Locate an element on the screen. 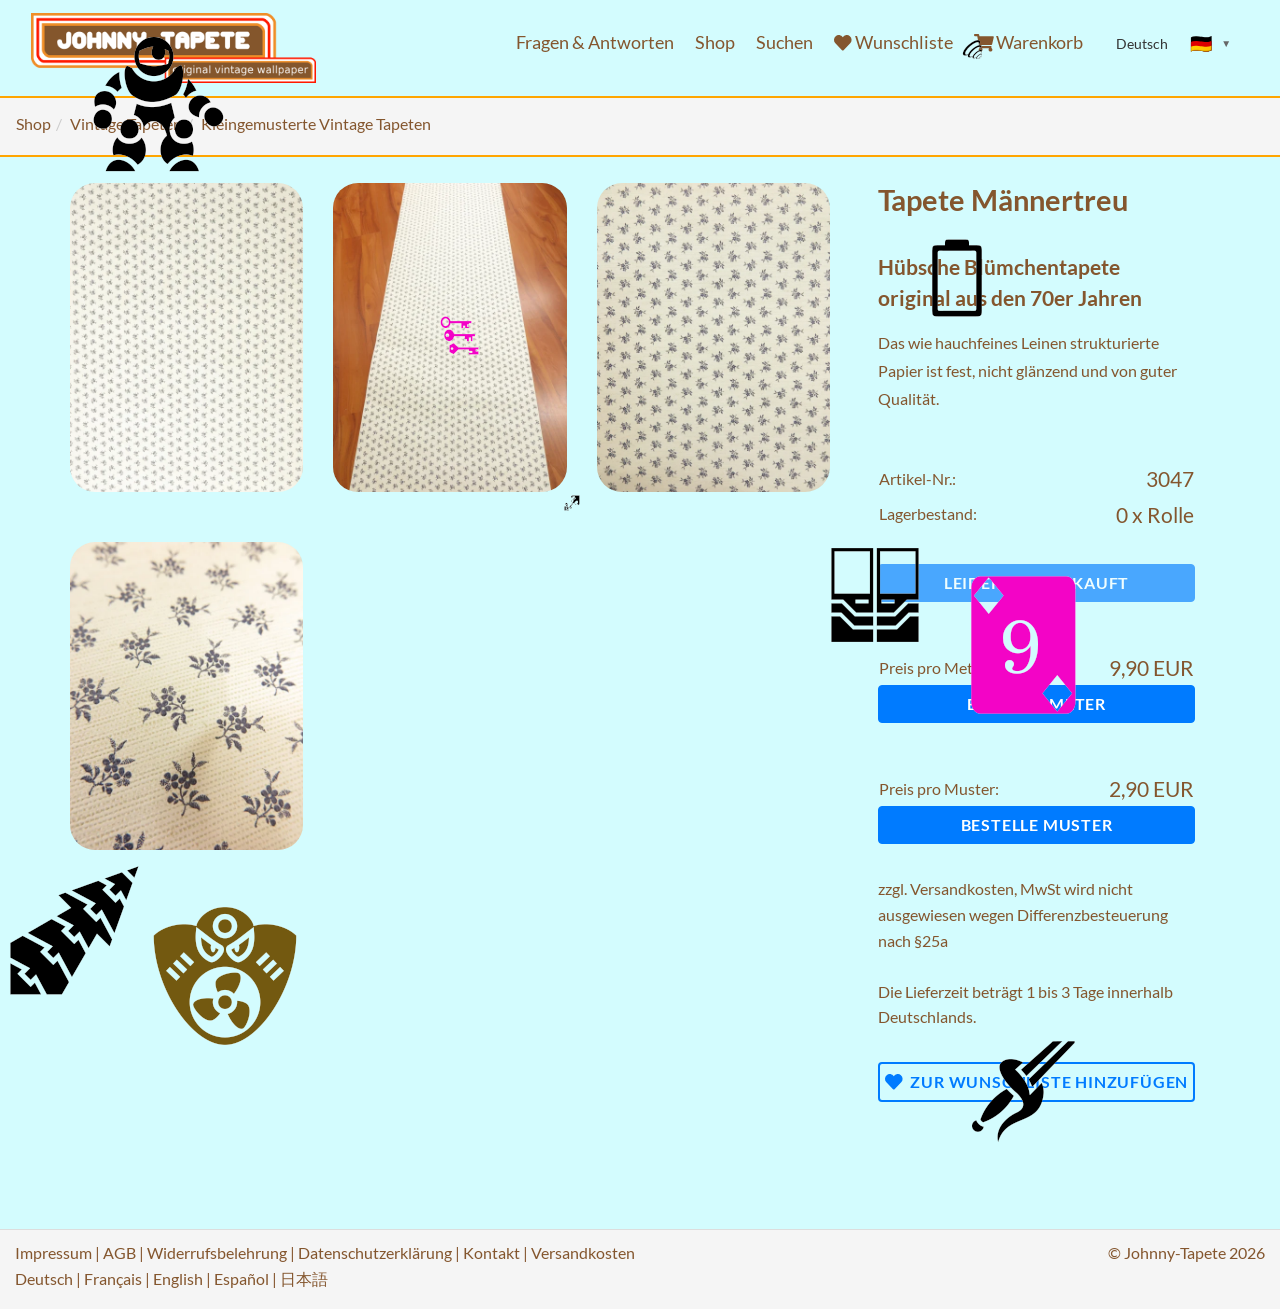  indicates empty battery status is located at coordinates (957, 278).